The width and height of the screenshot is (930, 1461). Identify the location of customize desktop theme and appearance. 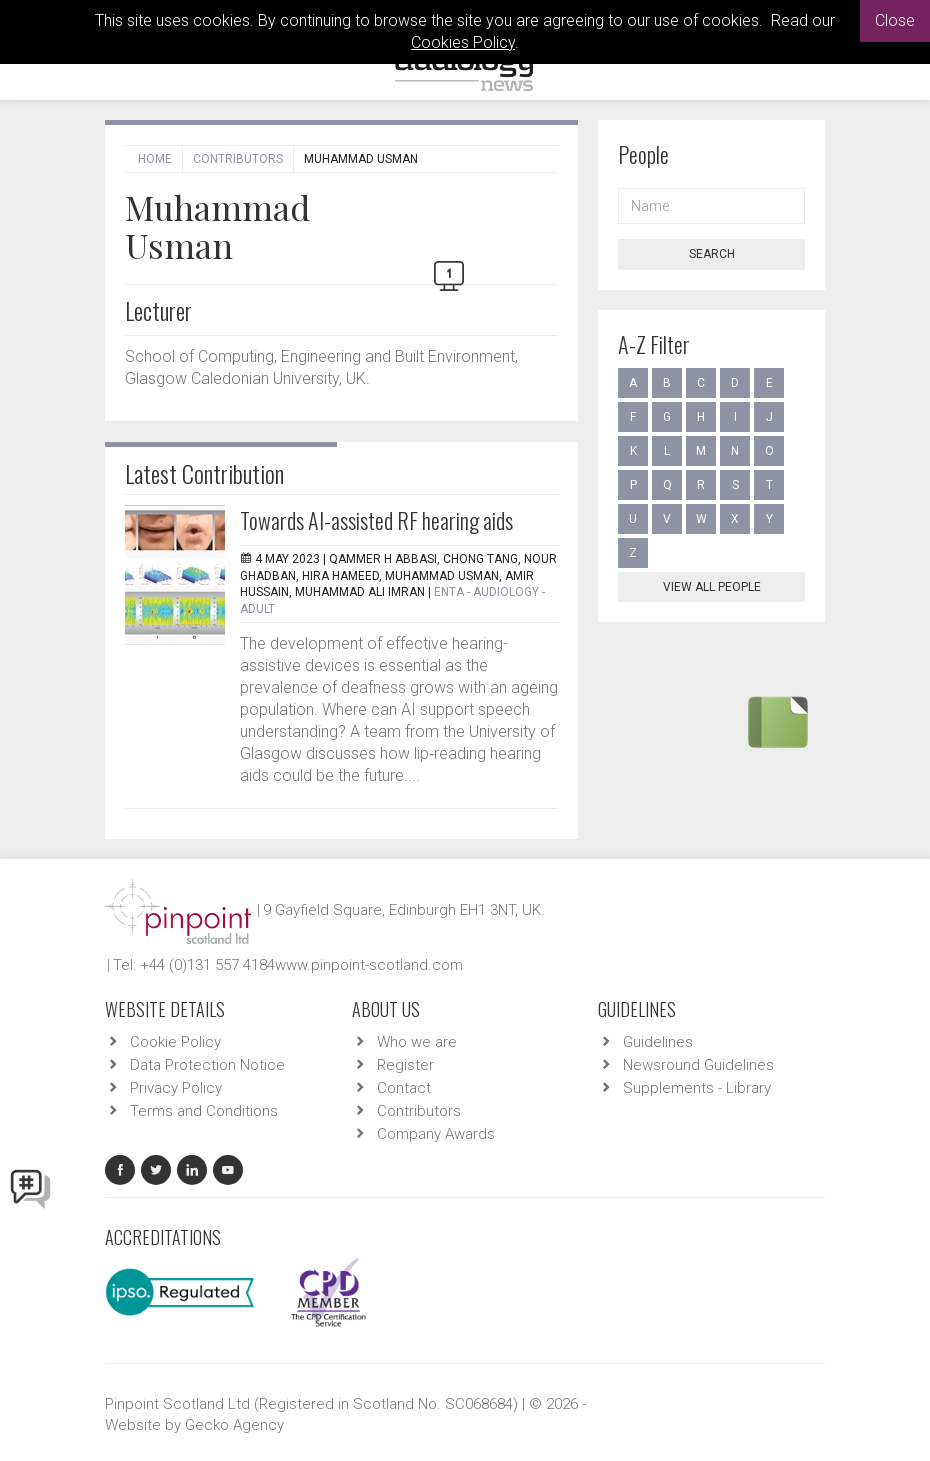
(778, 720).